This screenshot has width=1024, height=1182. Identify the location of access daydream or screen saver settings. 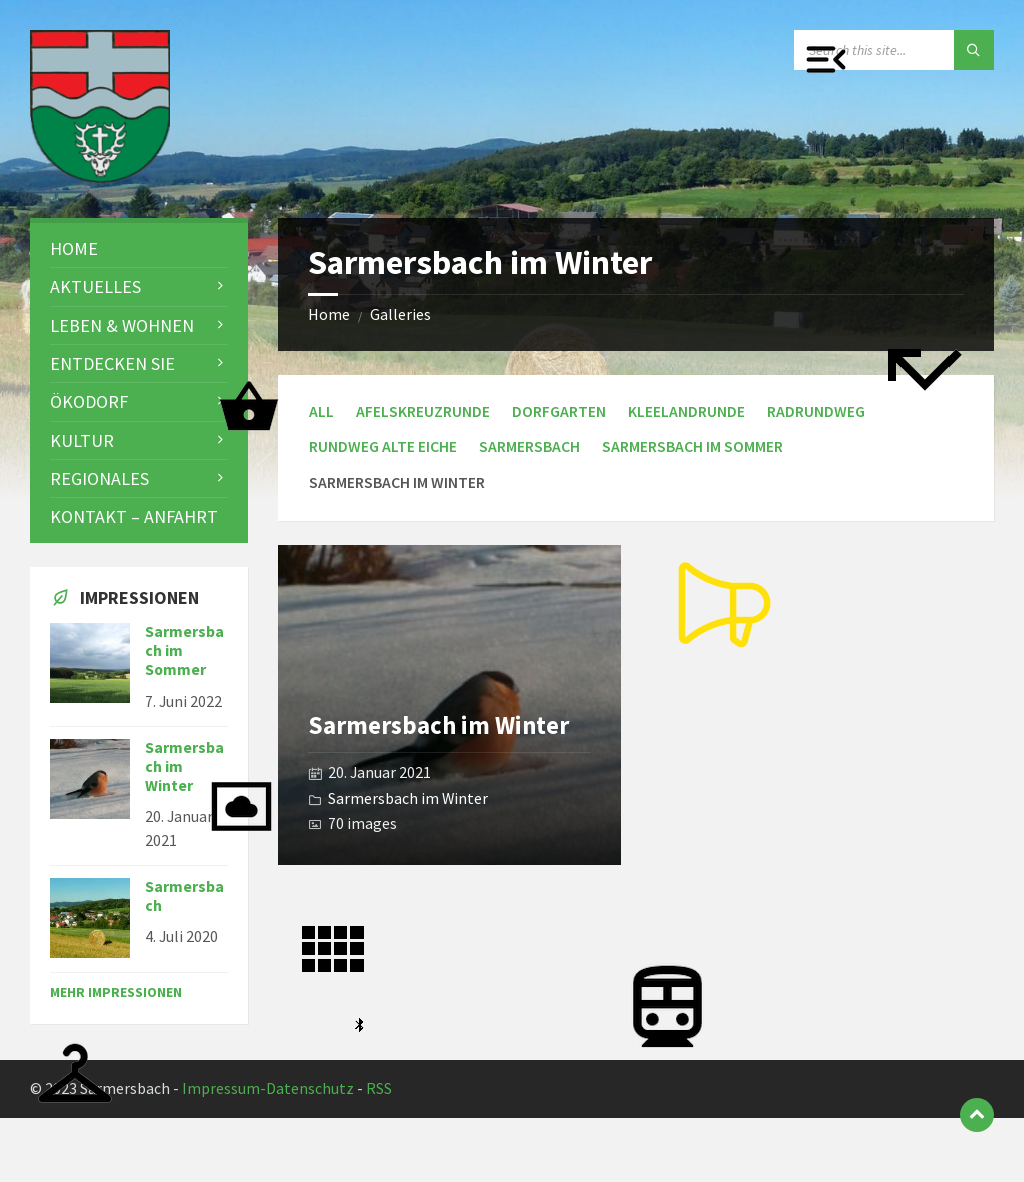
(241, 806).